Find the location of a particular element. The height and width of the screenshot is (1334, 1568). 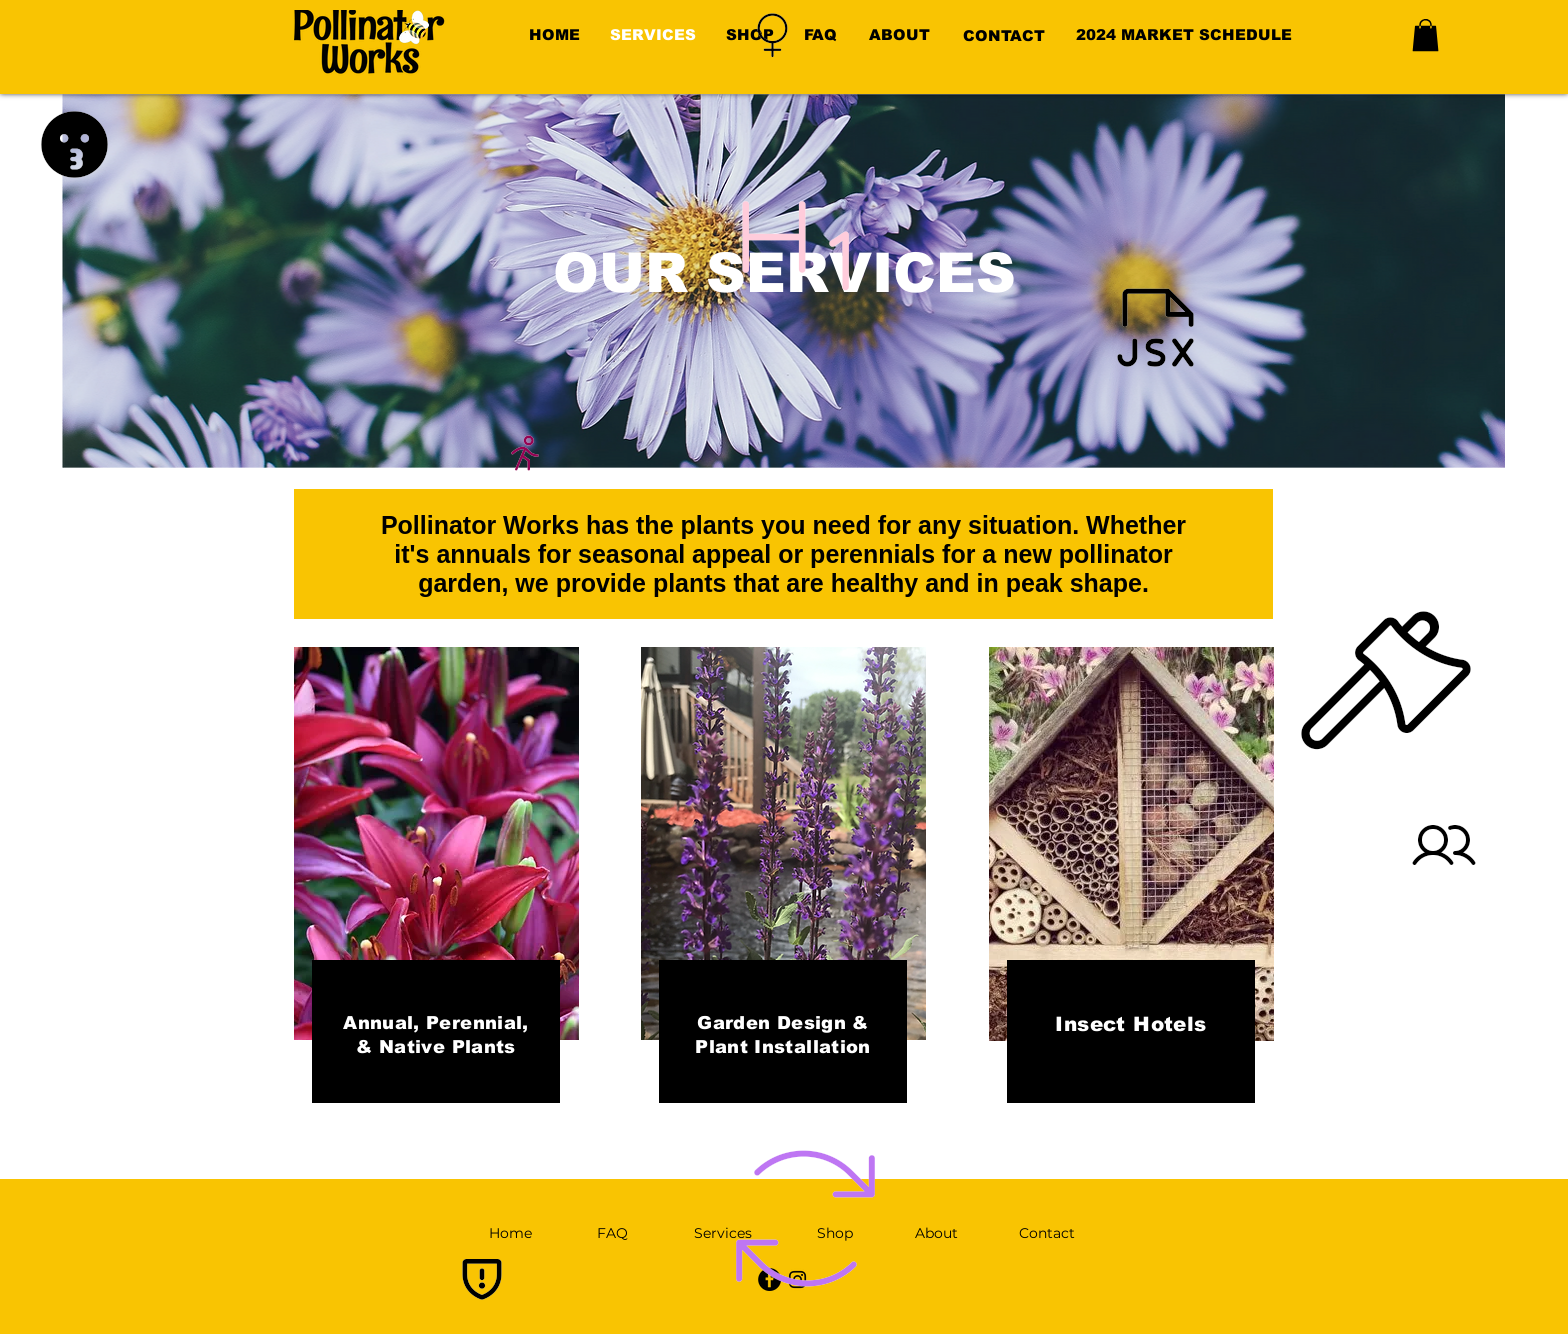

indicates female gender option is located at coordinates (772, 34).